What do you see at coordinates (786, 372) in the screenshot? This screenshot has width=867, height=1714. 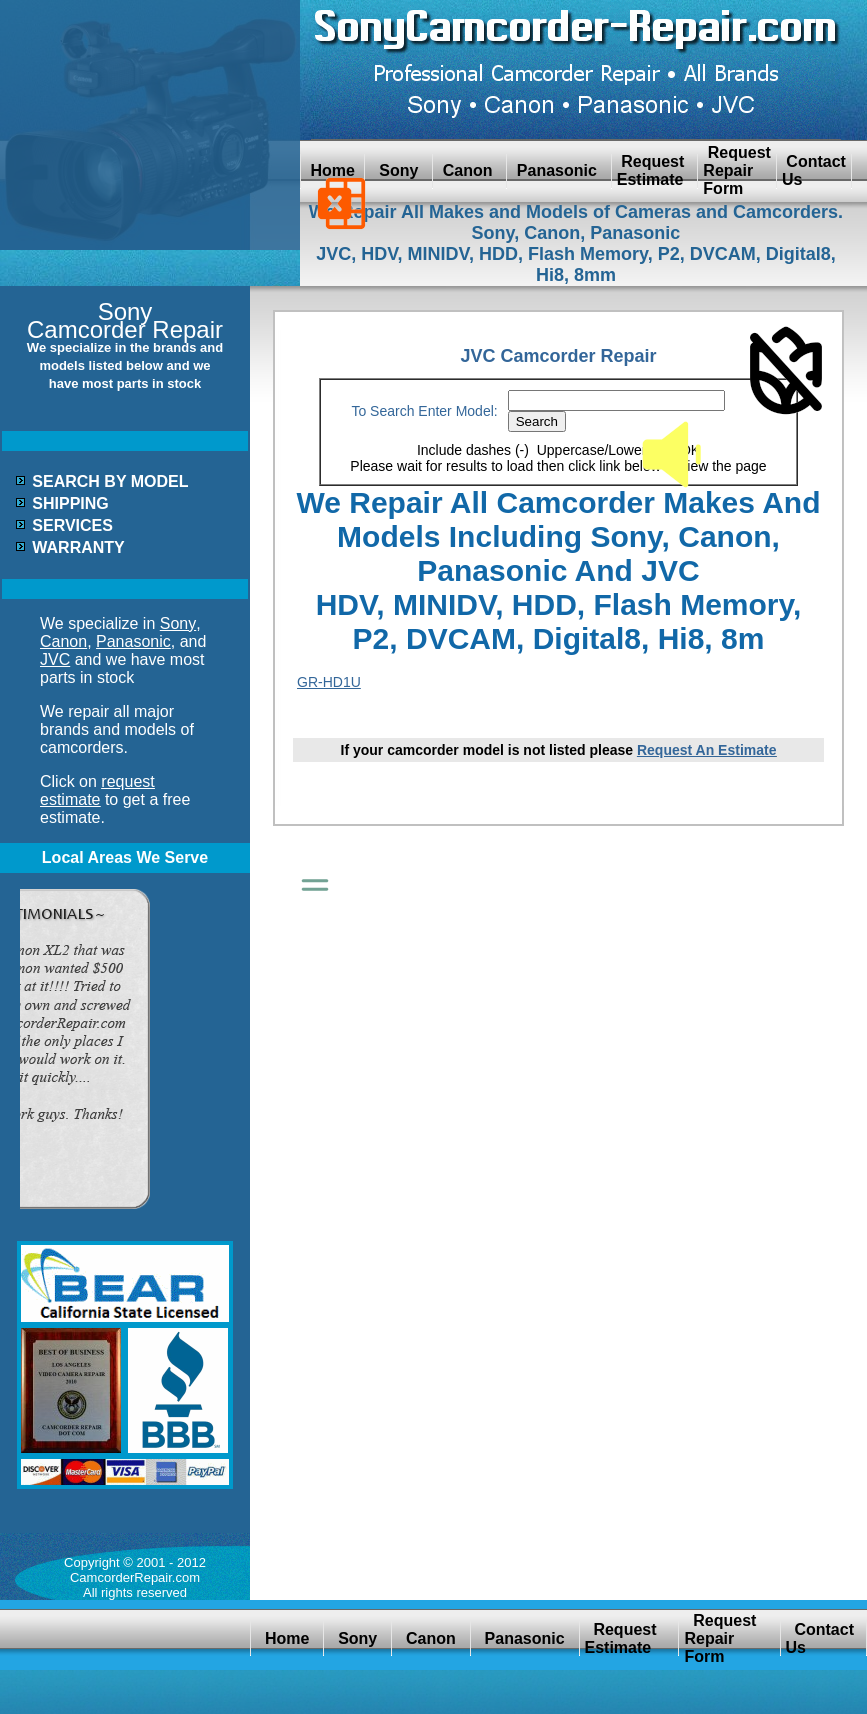 I see `indicates gluten-free or grain-free option` at bounding box center [786, 372].